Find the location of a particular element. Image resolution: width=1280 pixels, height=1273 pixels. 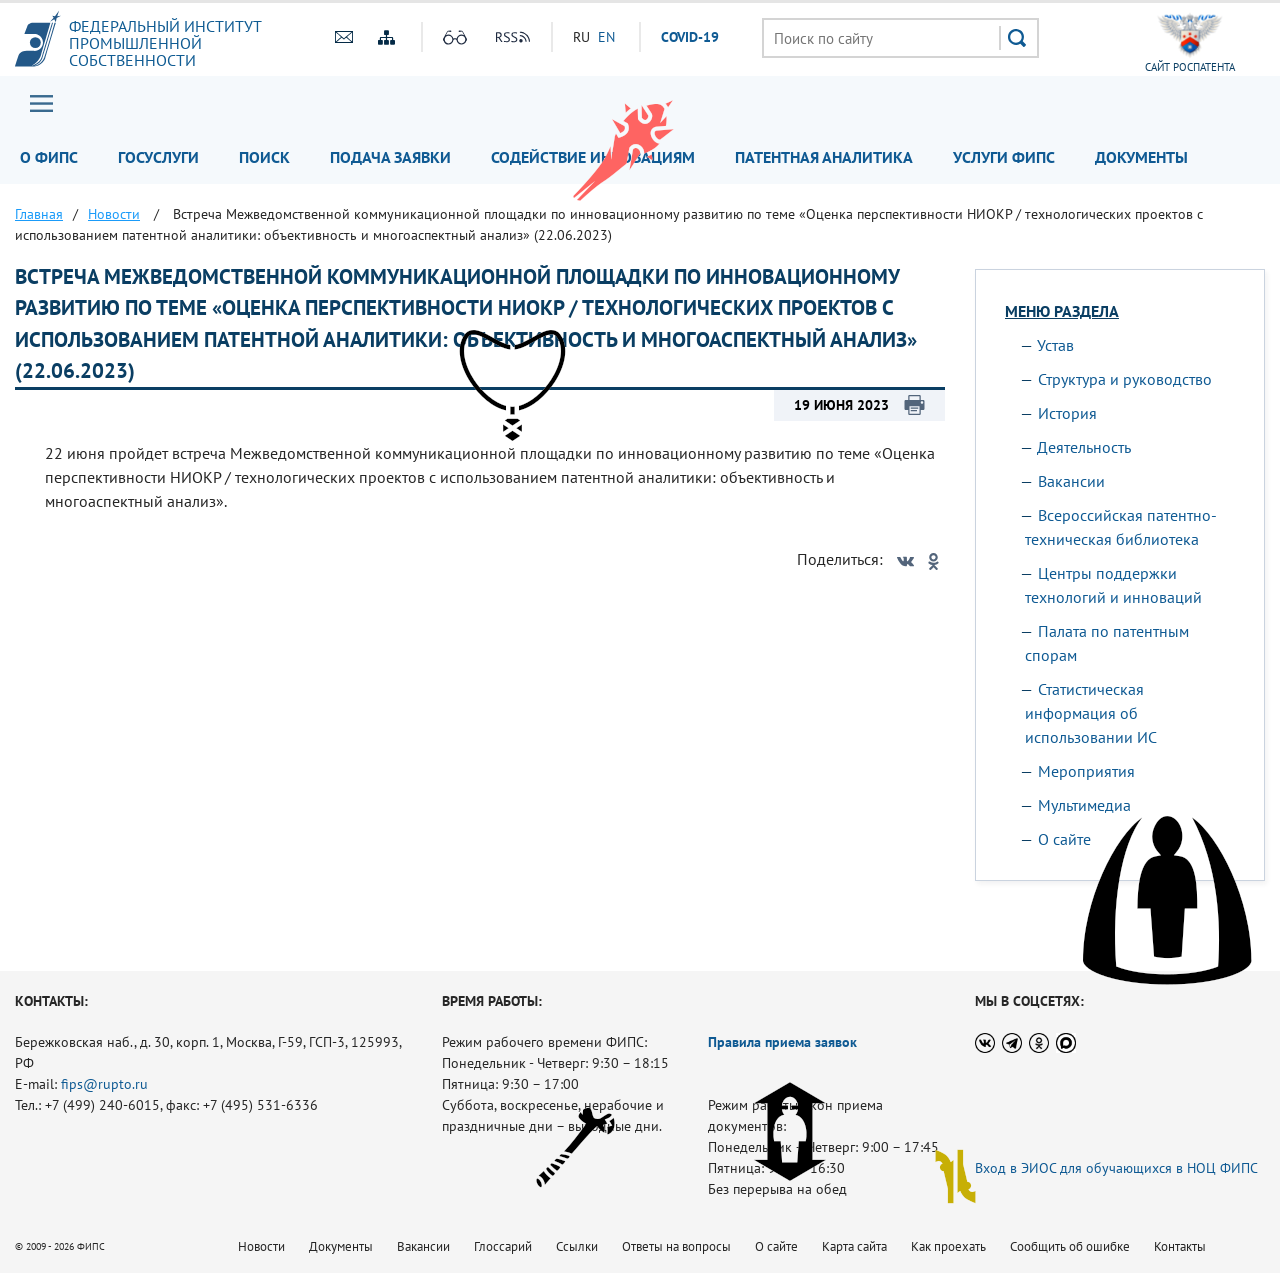

select bone mace as equipped weapon is located at coordinates (575, 1147).